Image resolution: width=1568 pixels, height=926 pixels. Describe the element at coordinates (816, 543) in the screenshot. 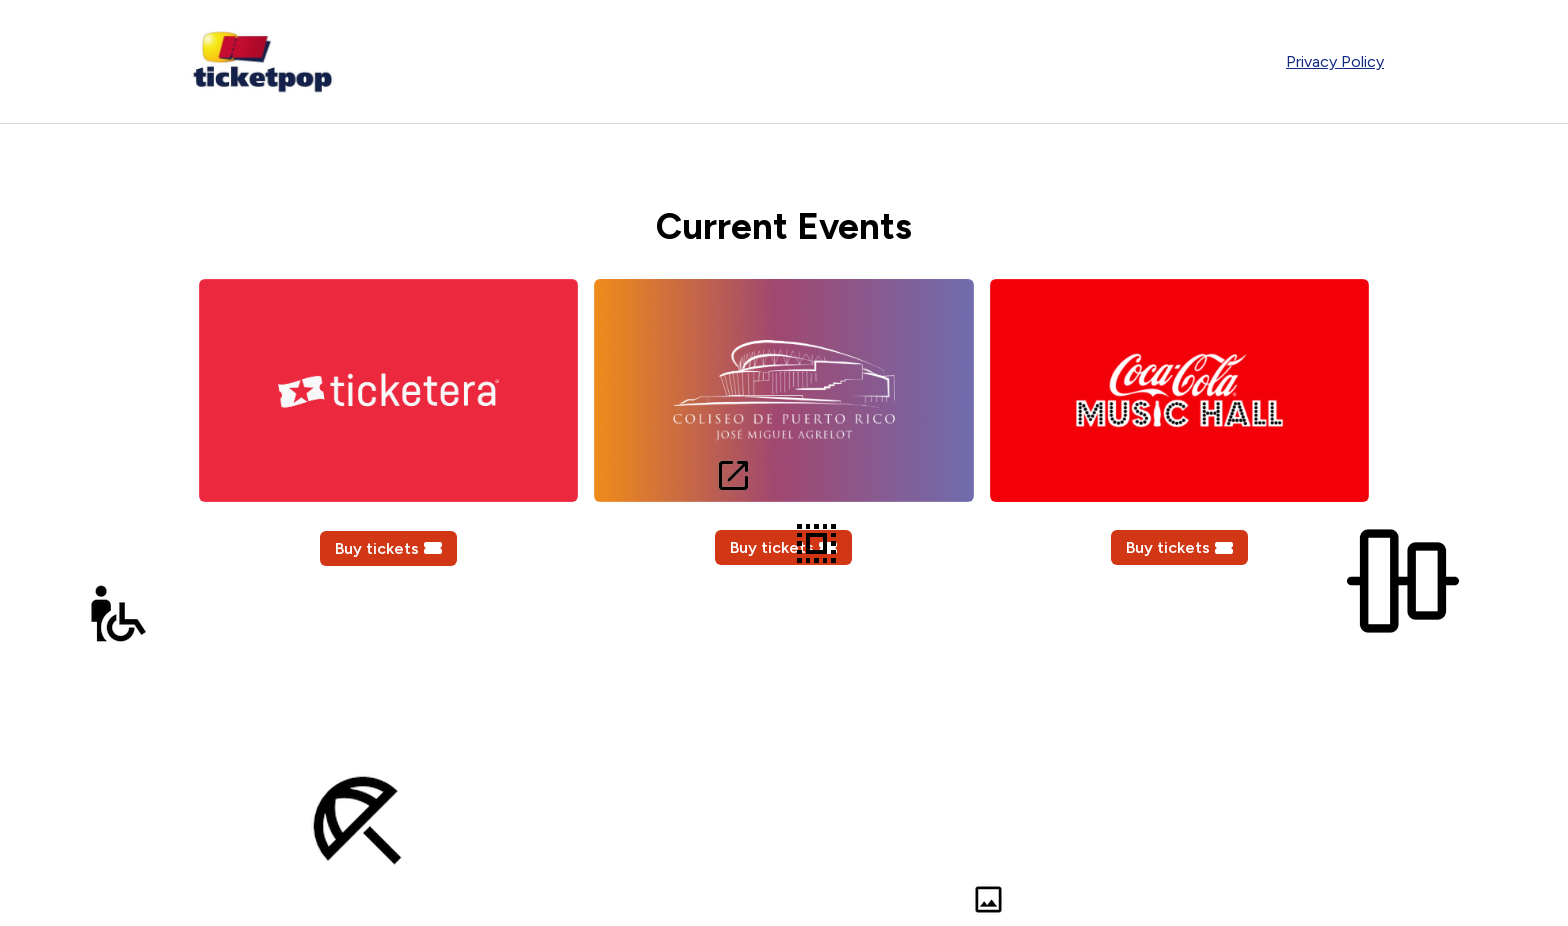

I see `select all items in the current view` at that location.